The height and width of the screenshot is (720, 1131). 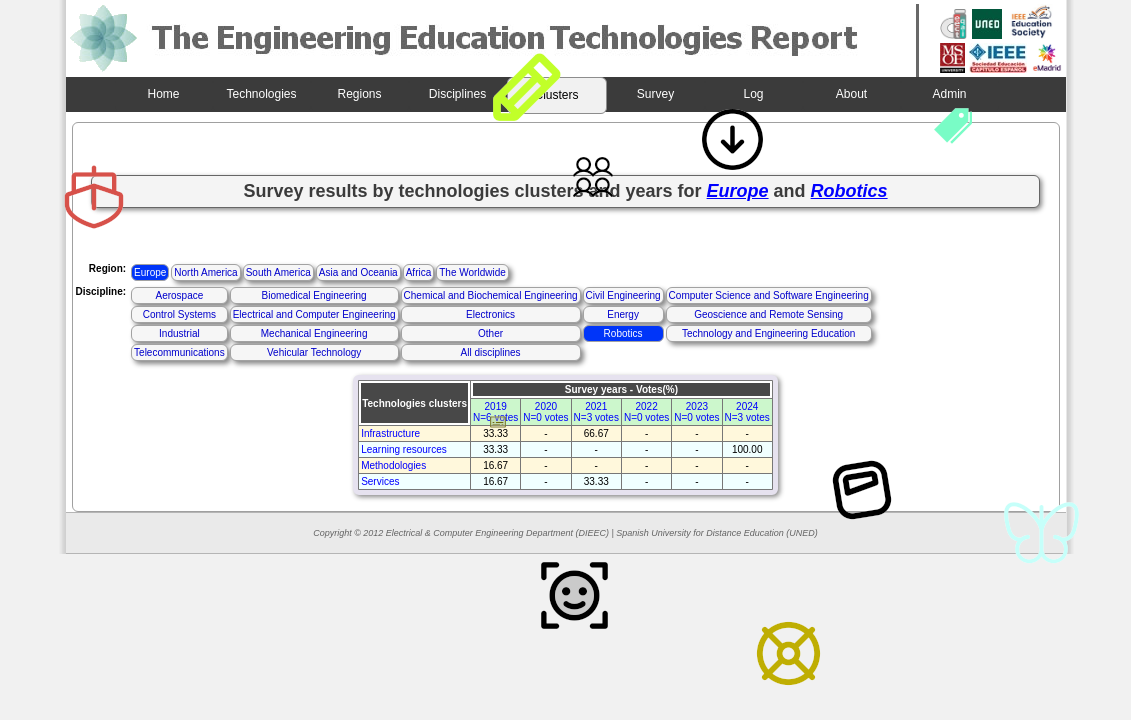 I want to click on indicates a lightweight or delicate mode, so click(x=1041, y=531).